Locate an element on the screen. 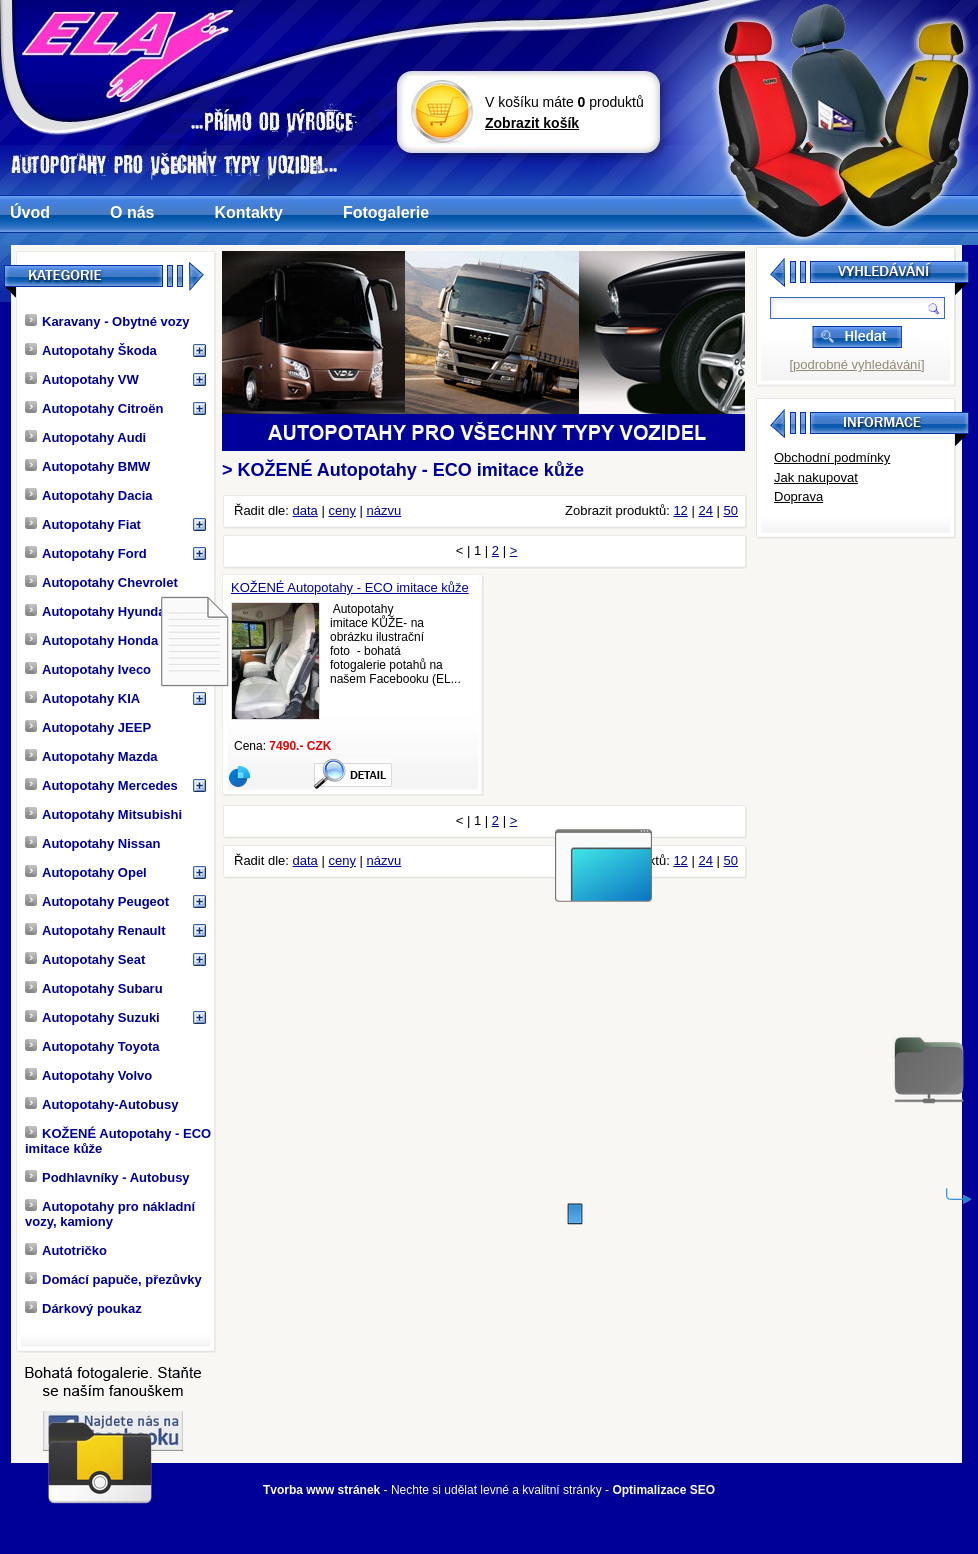  access a remote or network folder is located at coordinates (929, 1069).